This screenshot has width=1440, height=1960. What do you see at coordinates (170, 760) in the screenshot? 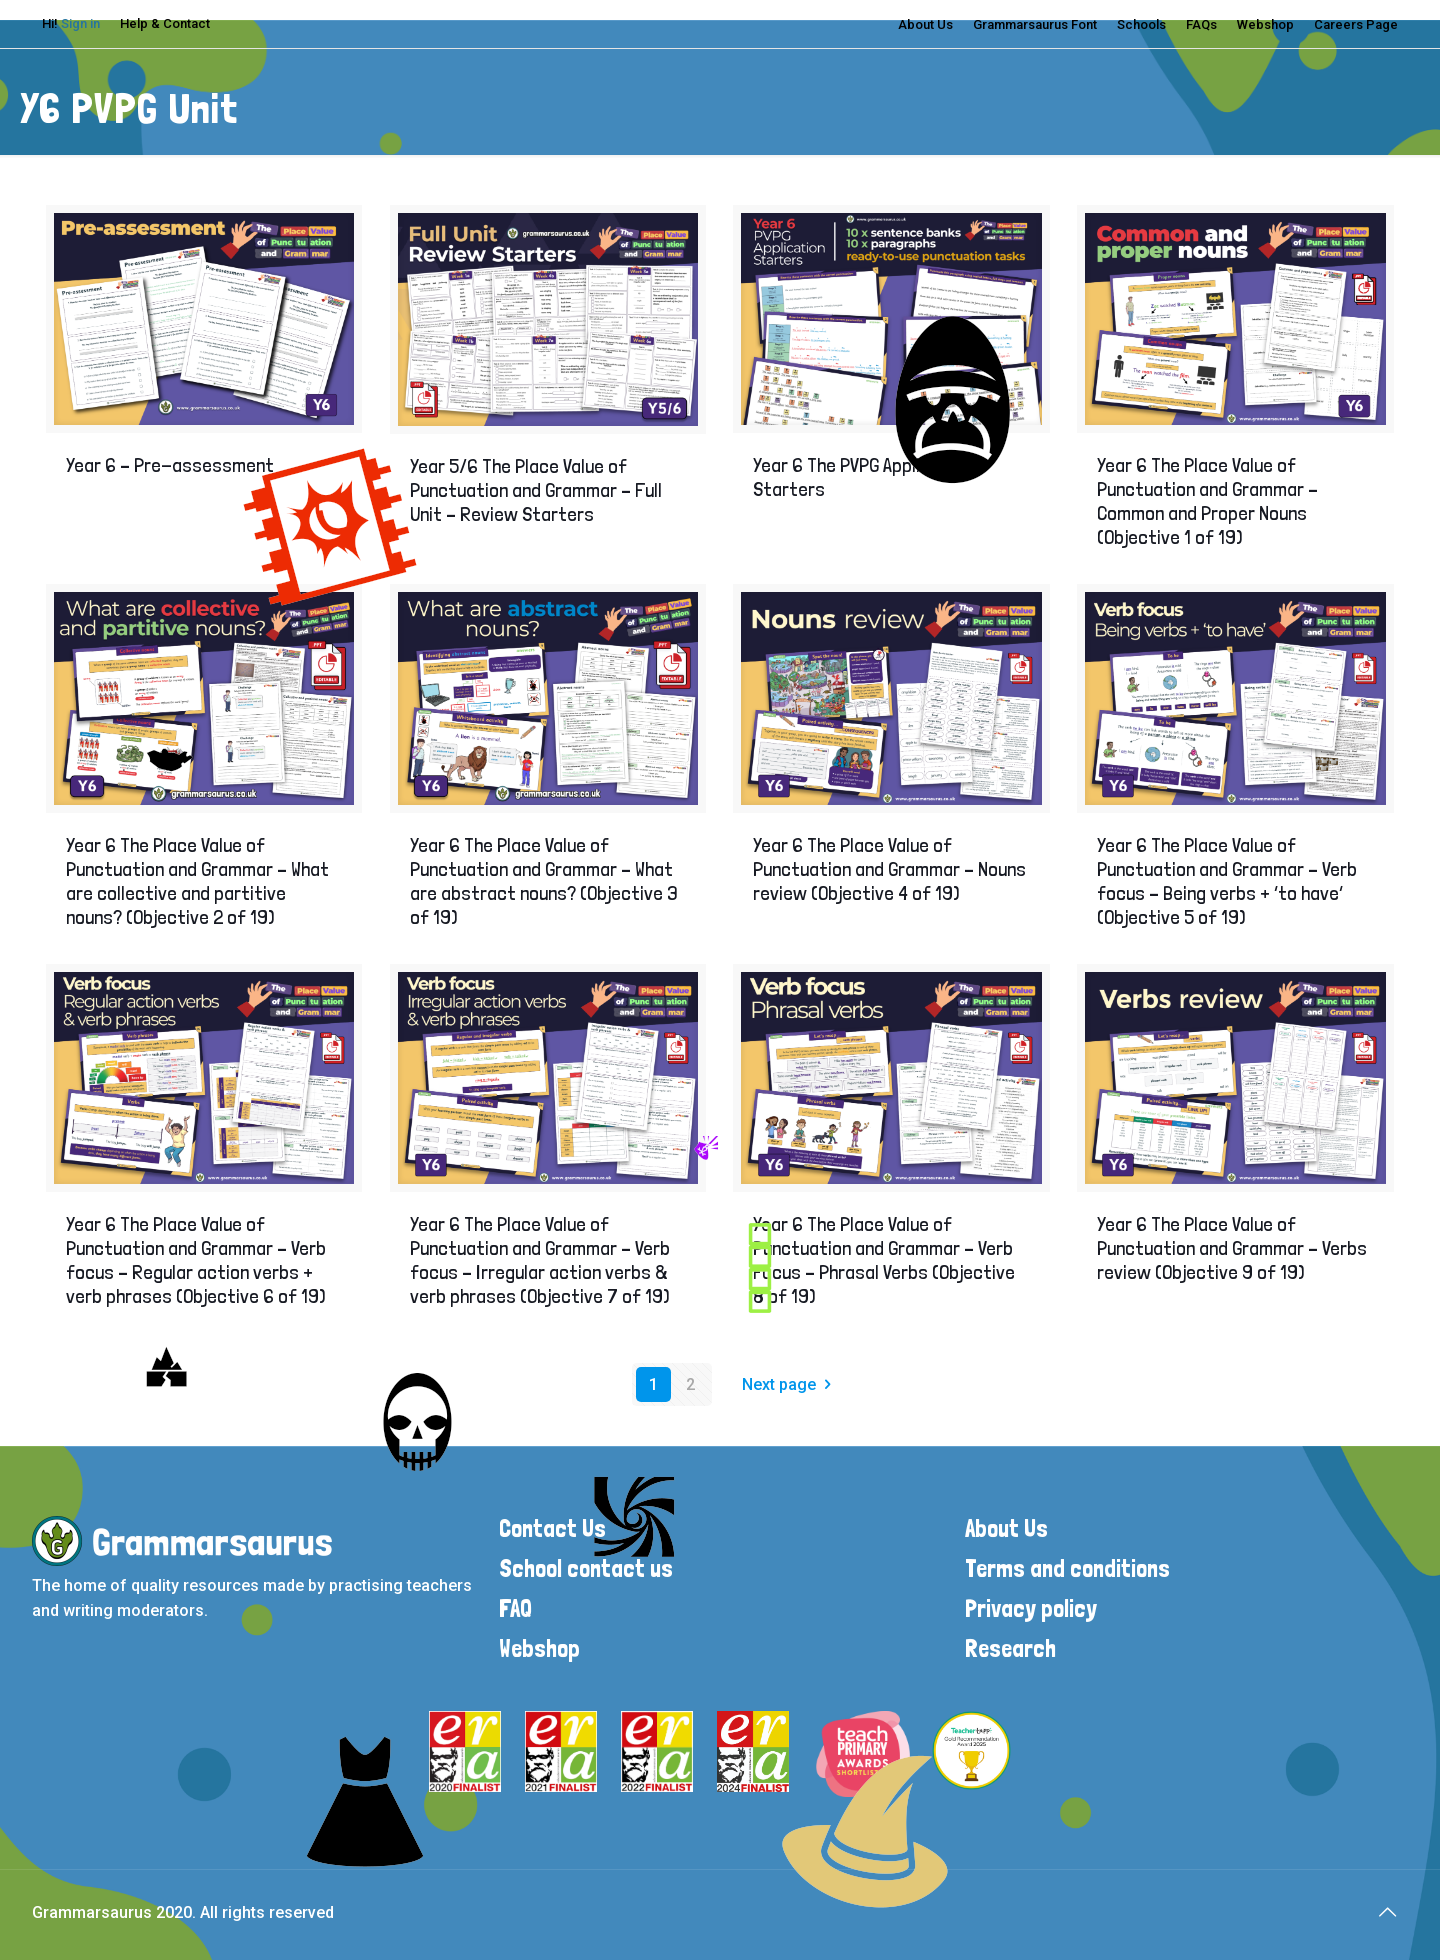
I see `select mongolia as your country or region` at bounding box center [170, 760].